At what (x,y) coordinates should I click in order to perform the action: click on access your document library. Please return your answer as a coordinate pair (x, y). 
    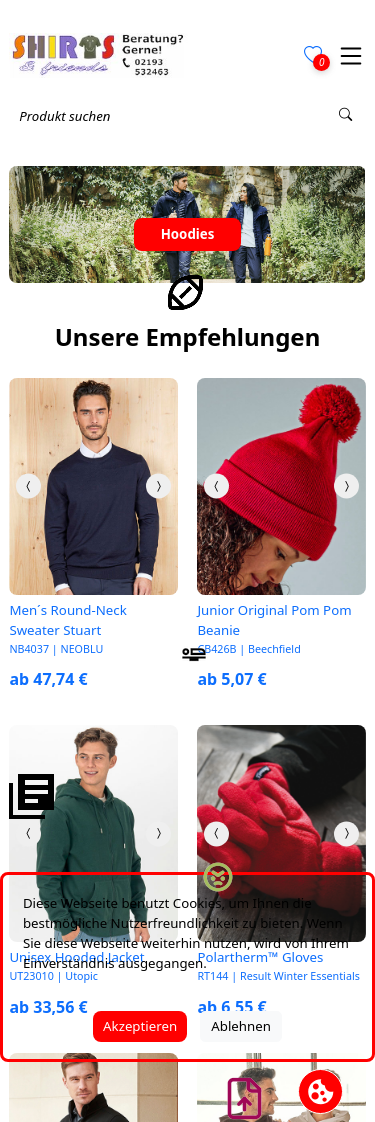
    Looking at the image, I should click on (31, 796).